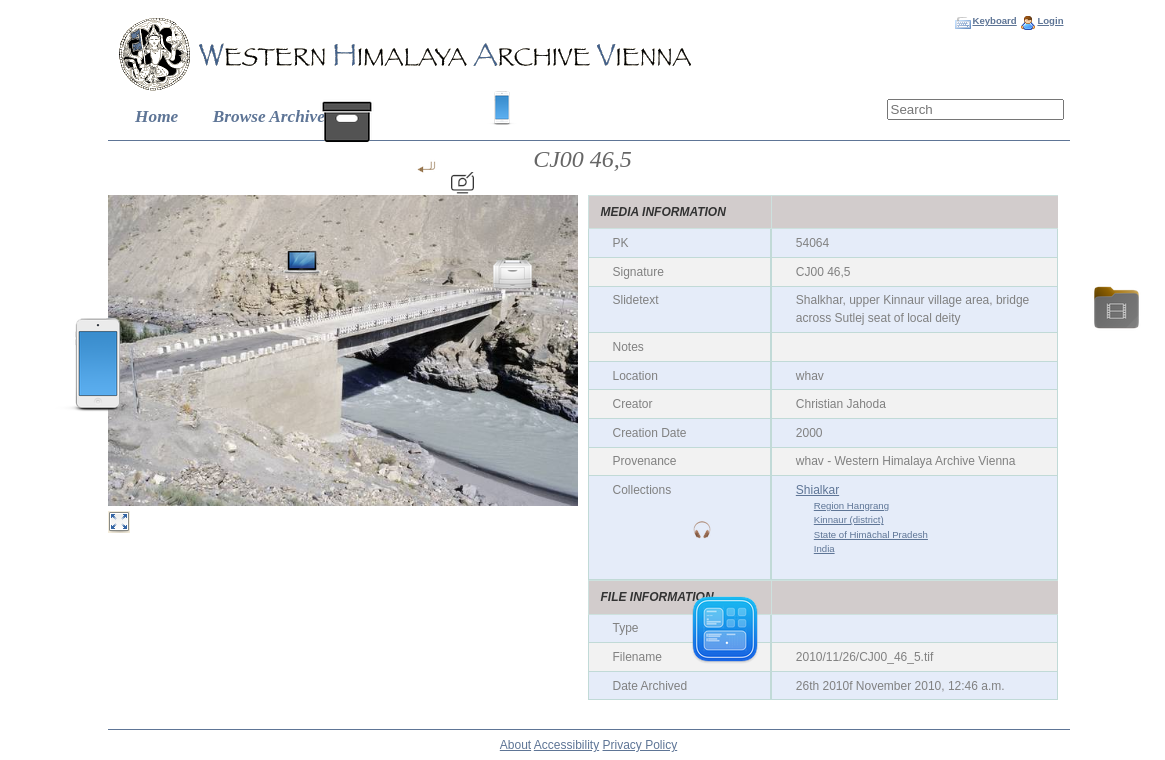  Describe the element at coordinates (302, 260) in the screenshot. I see `represents this macbook in system preferences or device settings` at that location.